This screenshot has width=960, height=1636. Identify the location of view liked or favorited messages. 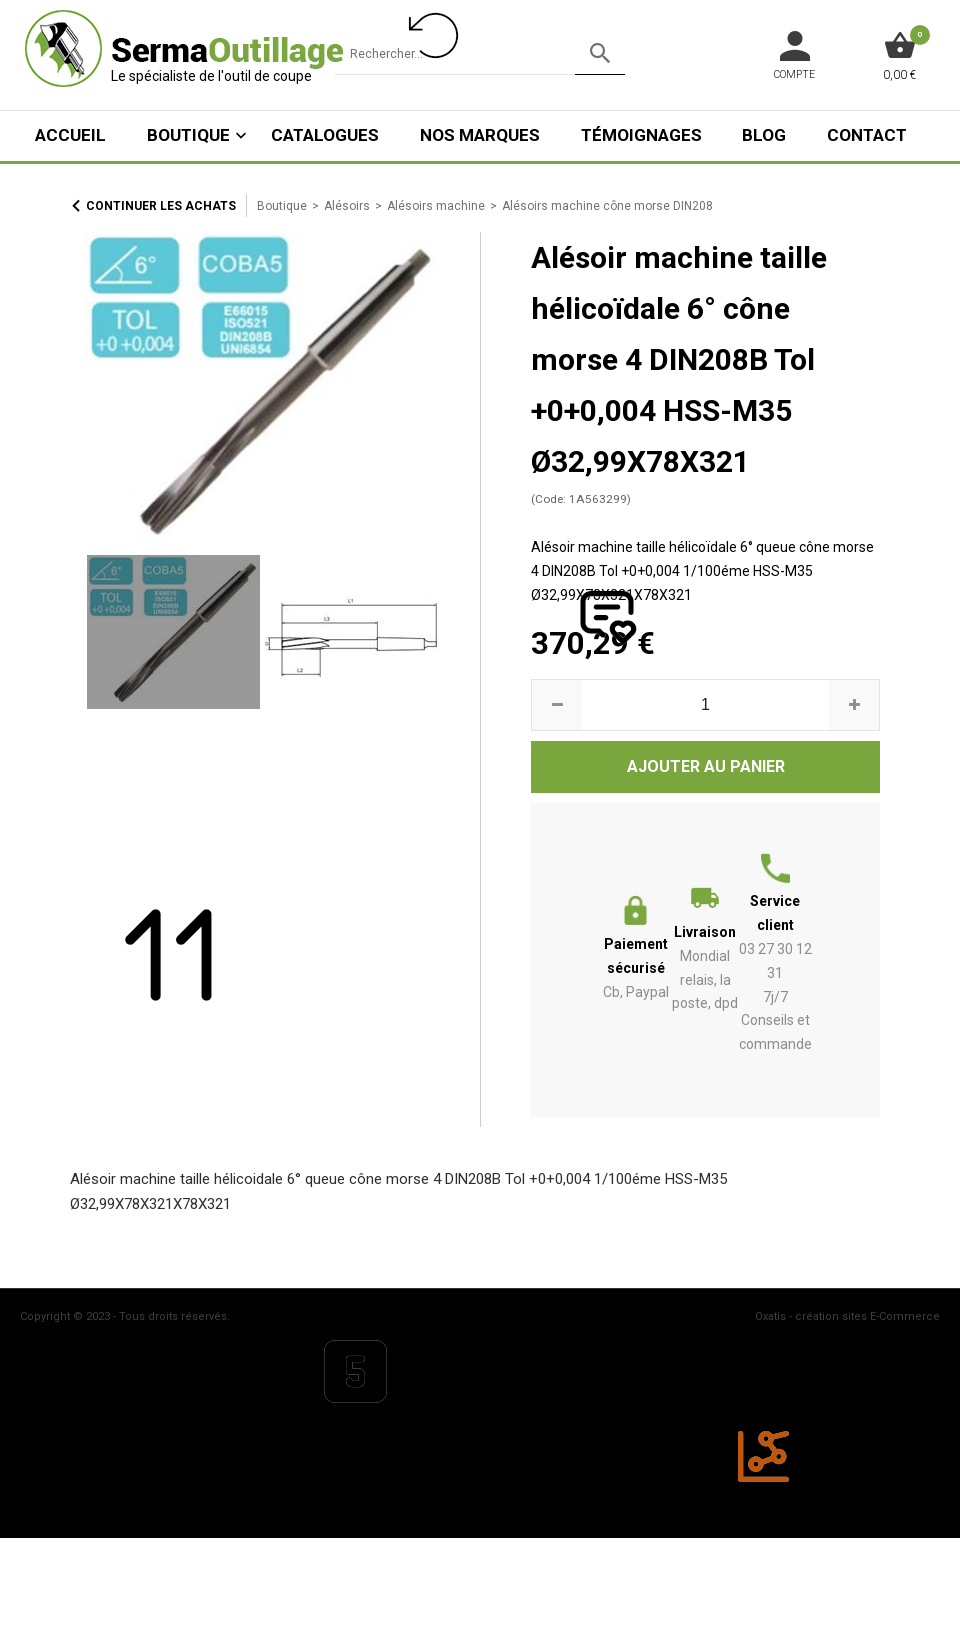
(607, 615).